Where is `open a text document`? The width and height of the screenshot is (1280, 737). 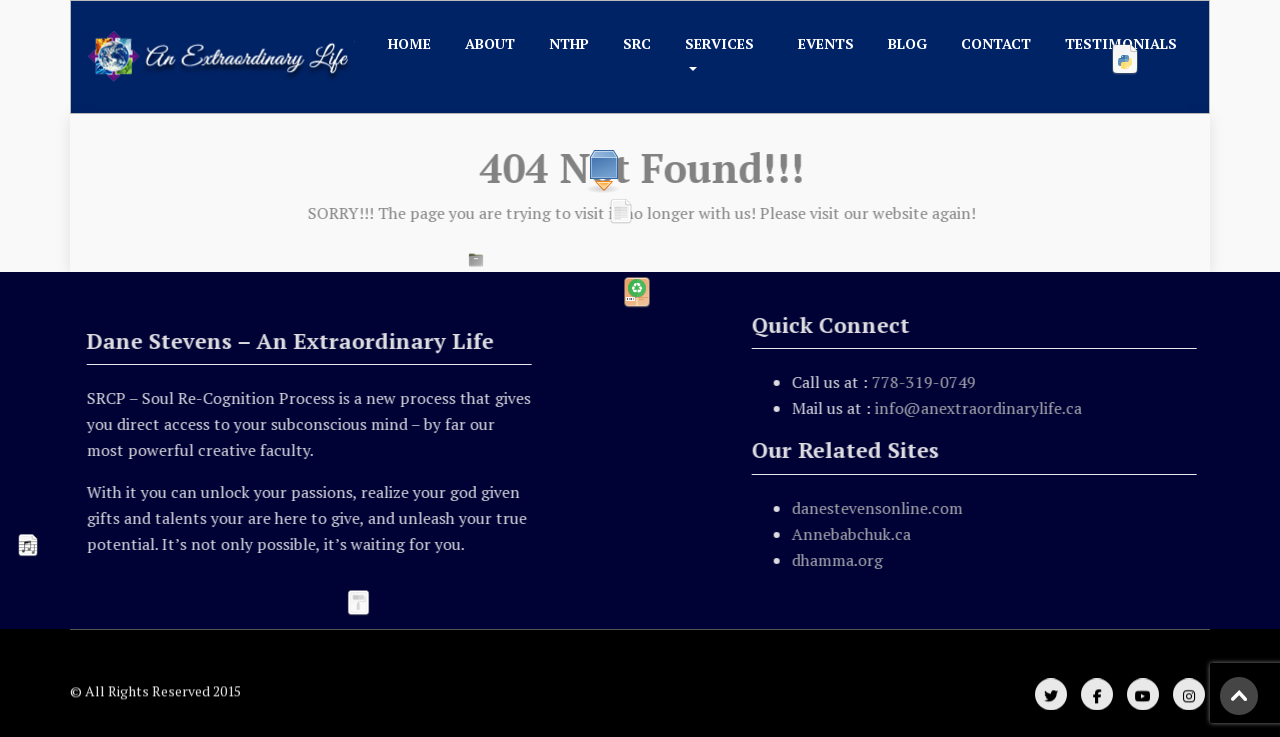 open a text document is located at coordinates (621, 211).